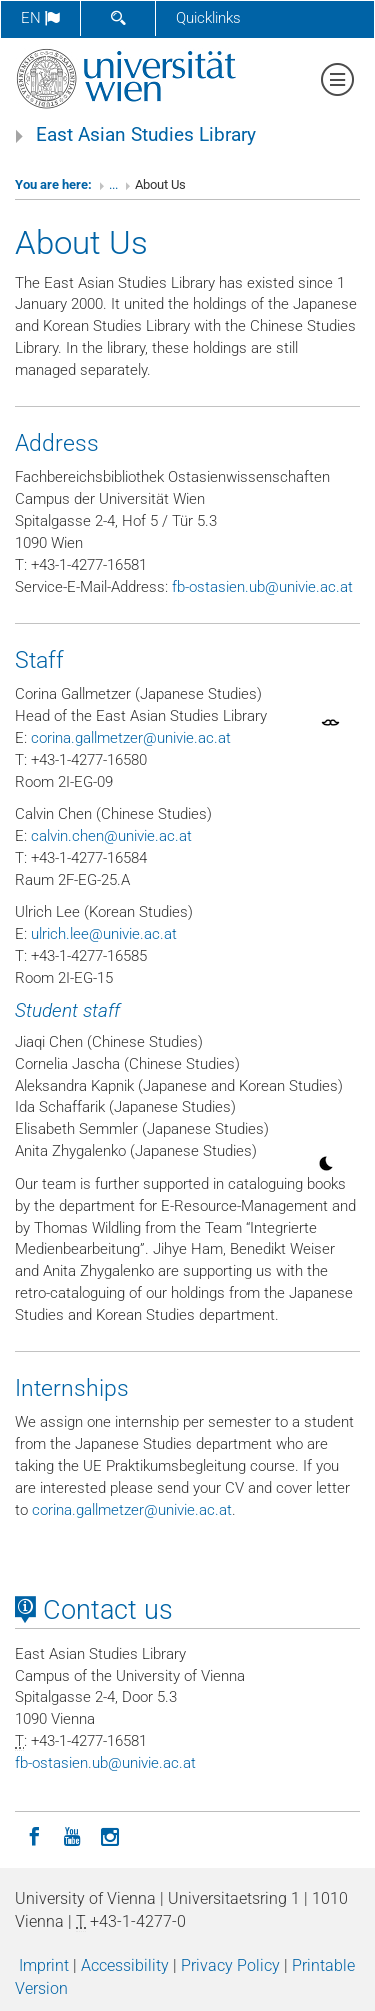 This screenshot has height=2011, width=375. What do you see at coordinates (326, 1163) in the screenshot?
I see `enable bedtime or sleep mode` at bounding box center [326, 1163].